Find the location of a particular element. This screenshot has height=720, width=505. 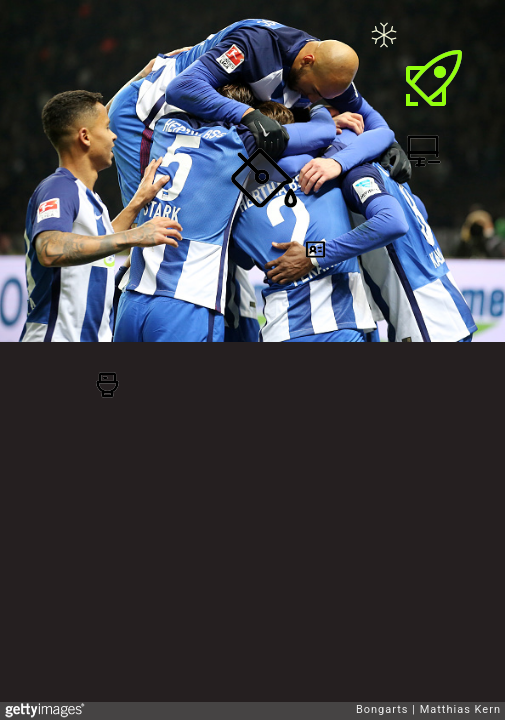

fill an area with color is located at coordinates (263, 180).